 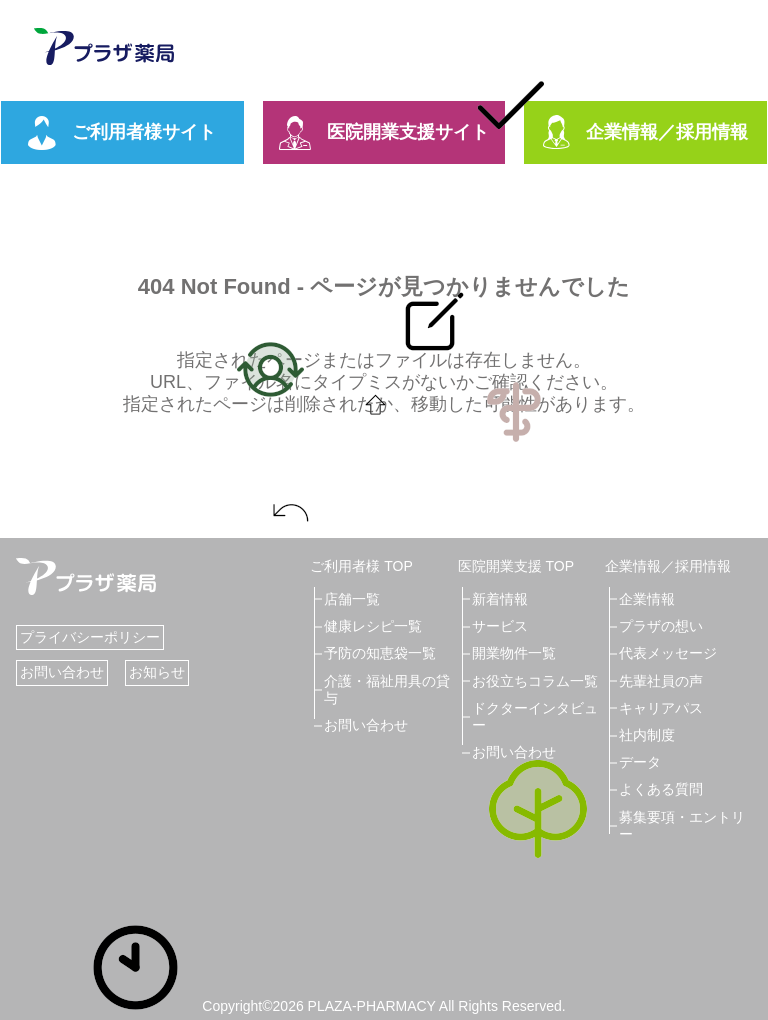 What do you see at coordinates (135, 967) in the screenshot?
I see `indicates the current time or timestamp` at bounding box center [135, 967].